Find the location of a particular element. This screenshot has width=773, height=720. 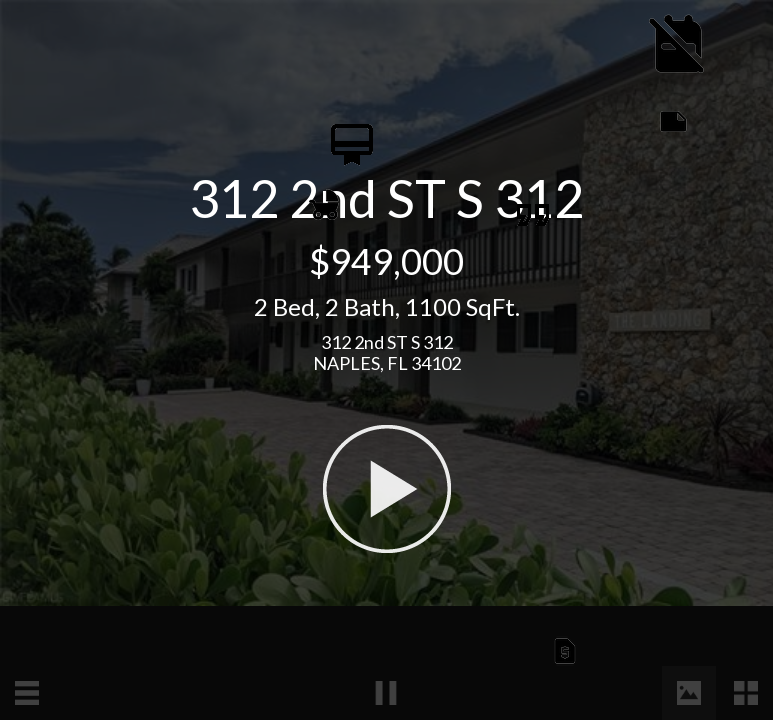

view membership card details is located at coordinates (352, 145).